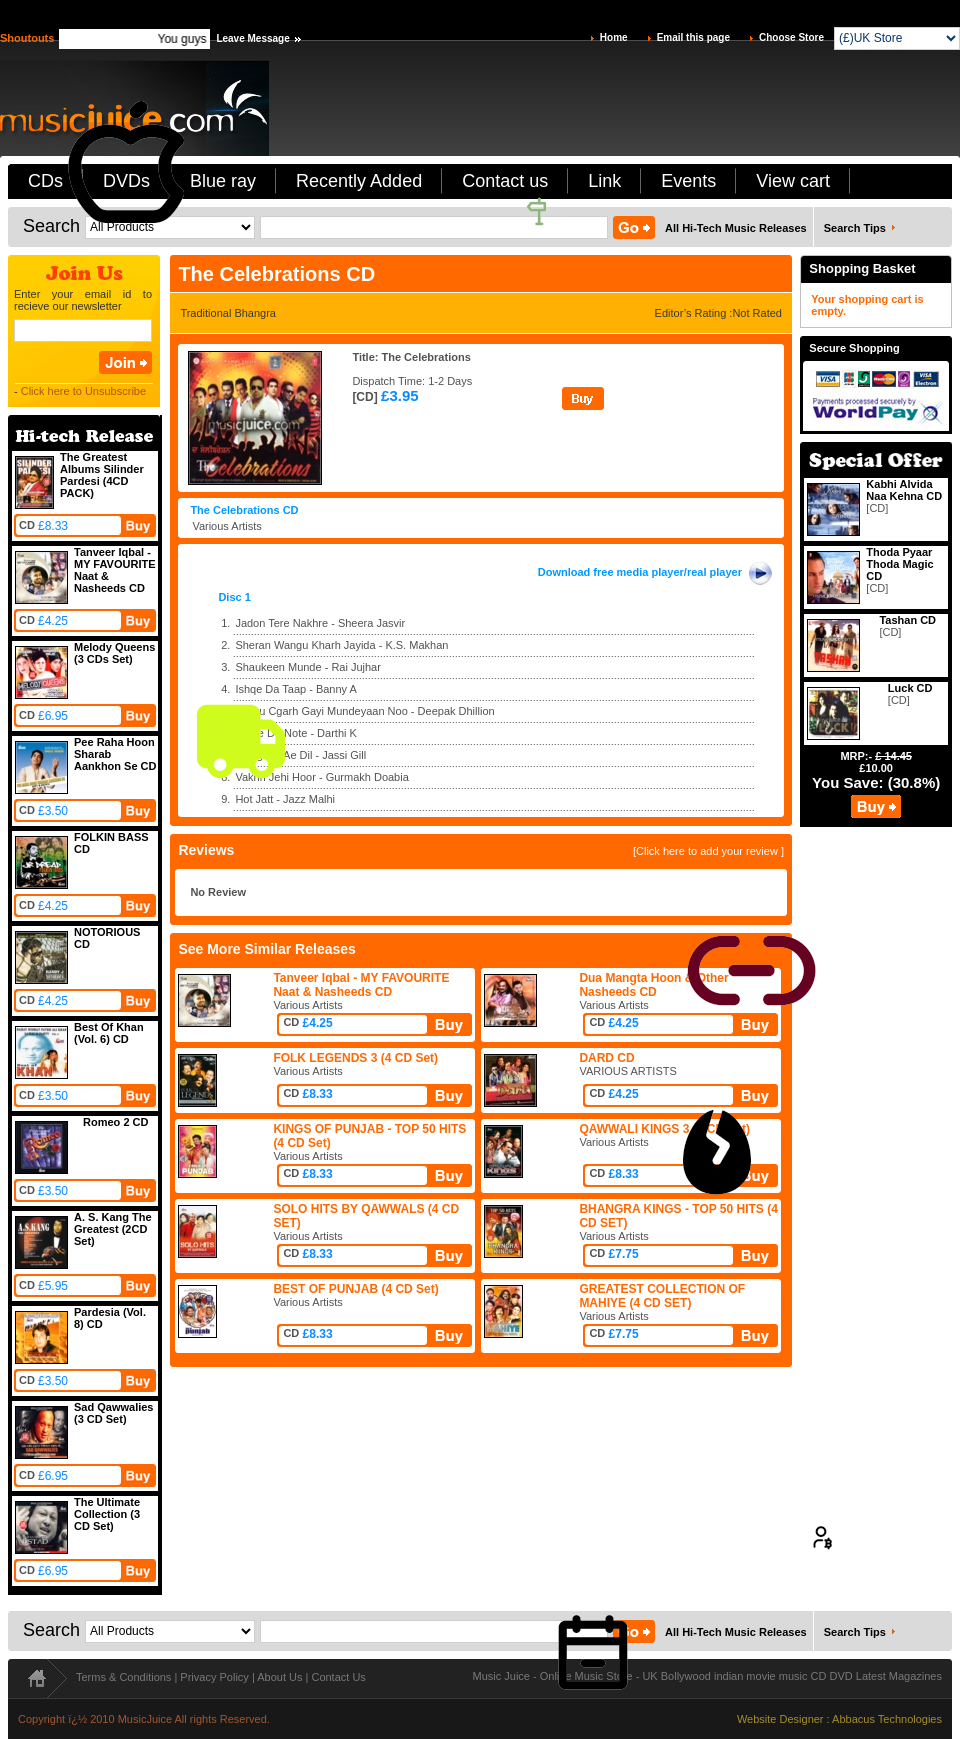  What do you see at coordinates (717, 1152) in the screenshot?
I see `indicates a broken or damaged item` at bounding box center [717, 1152].